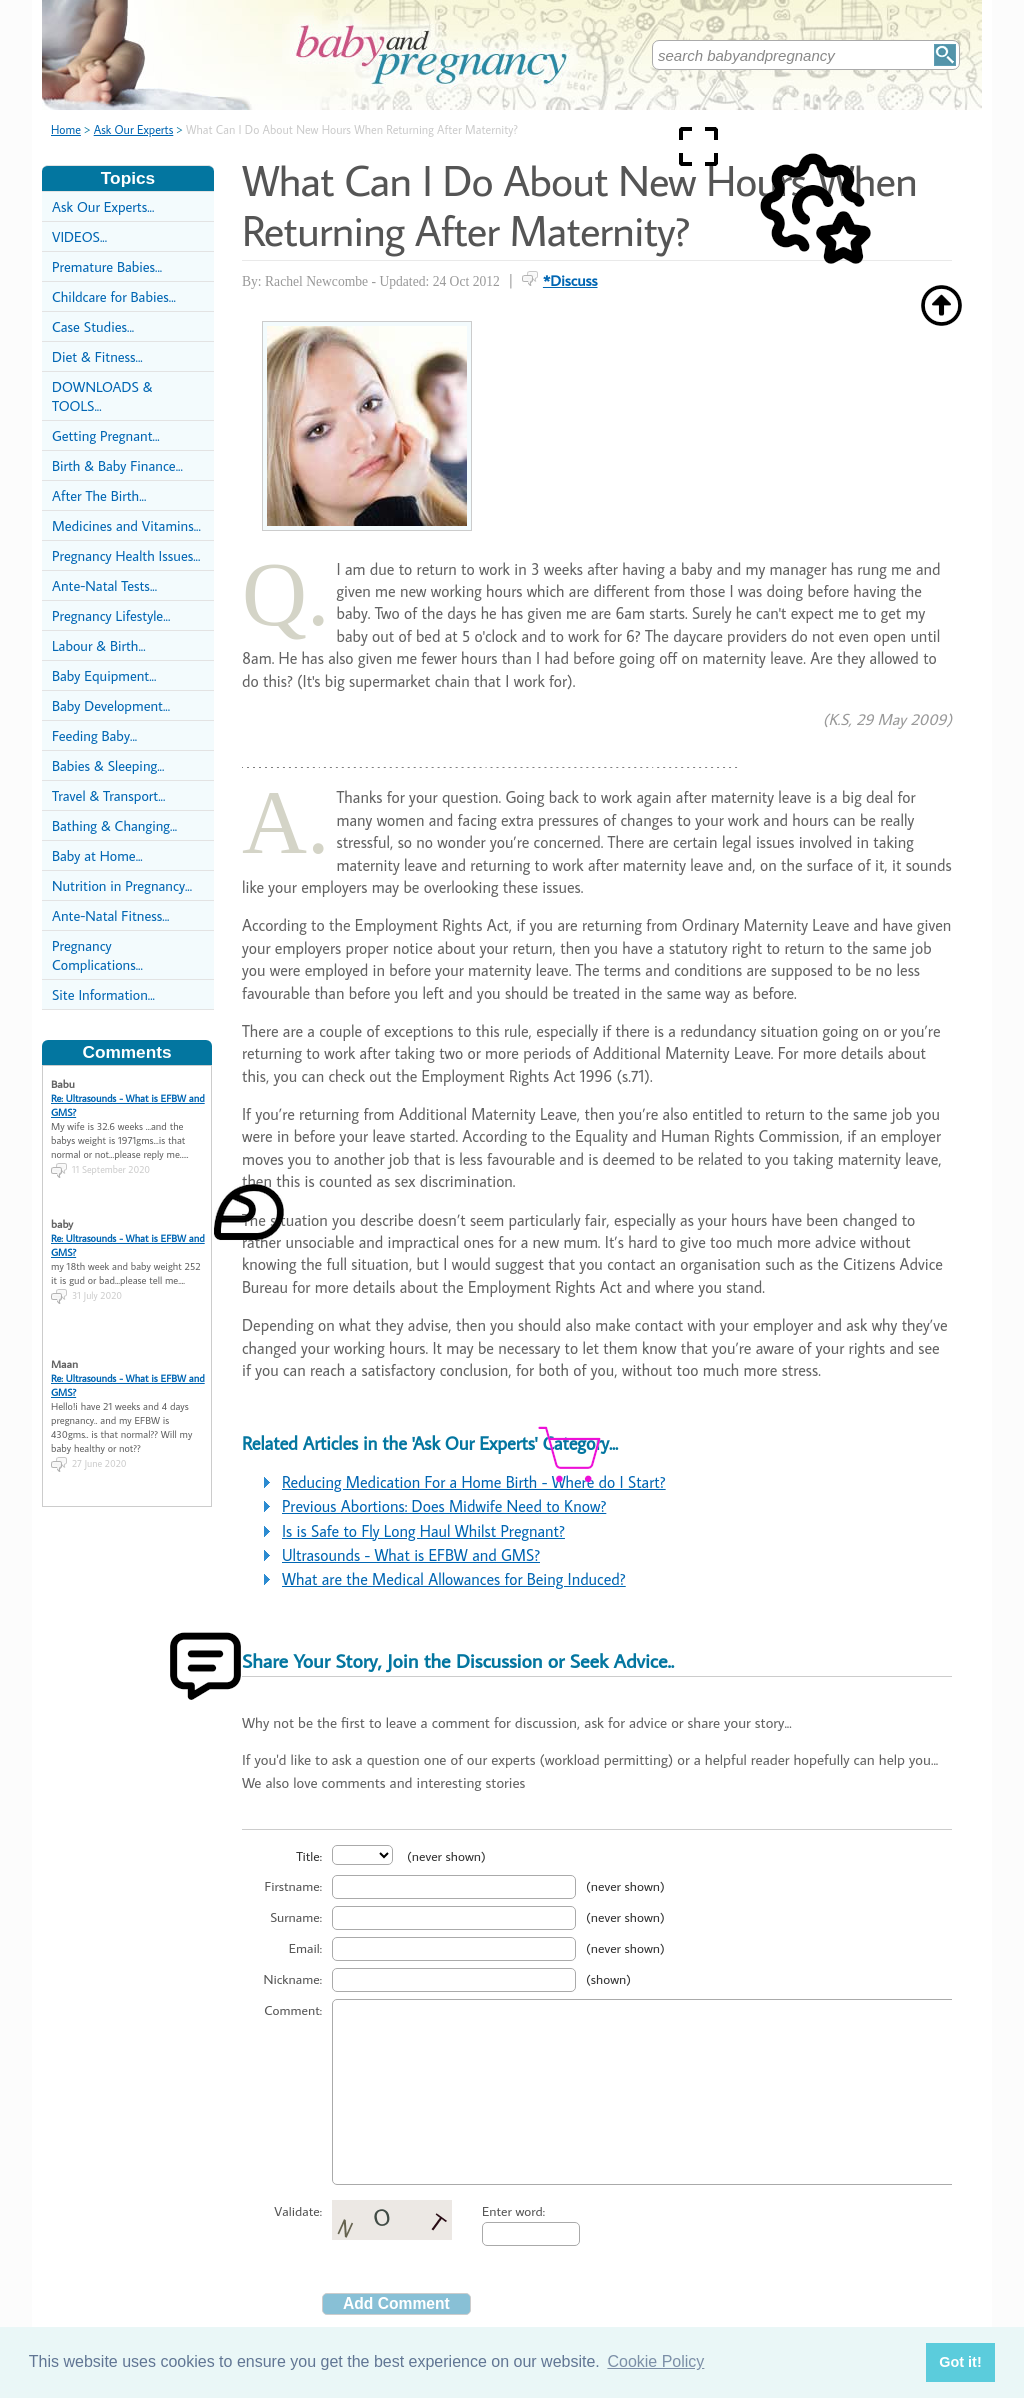 Image resolution: width=1024 pixels, height=2398 pixels. I want to click on scroll to top of page, so click(941, 305).